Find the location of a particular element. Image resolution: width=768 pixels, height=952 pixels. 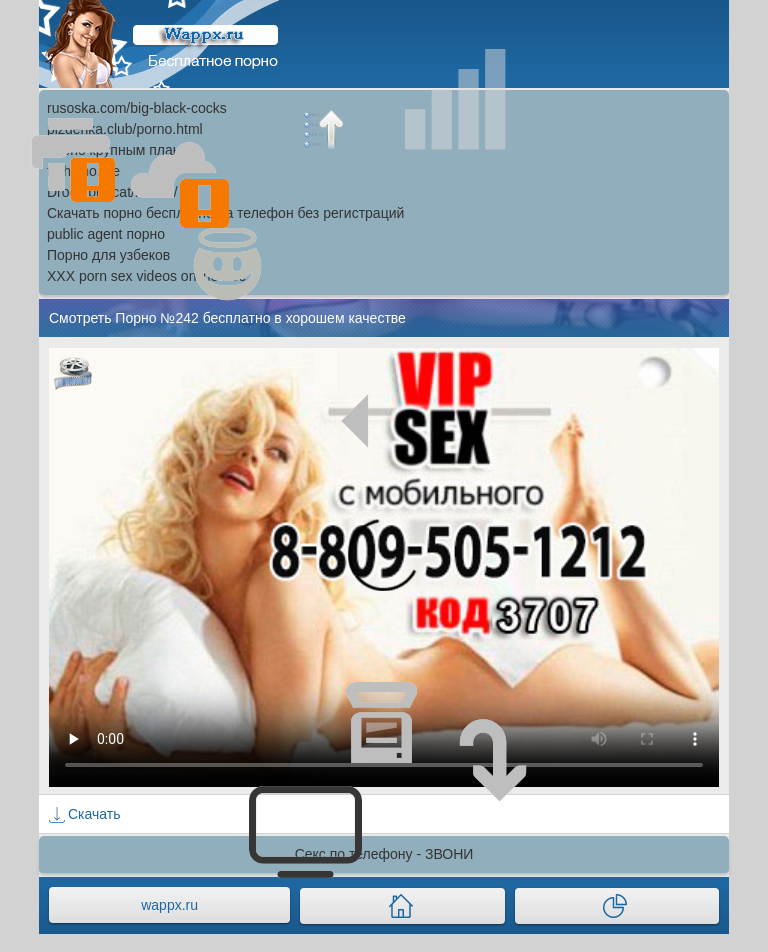

indicates a desktop computer or workstation is located at coordinates (305, 828).